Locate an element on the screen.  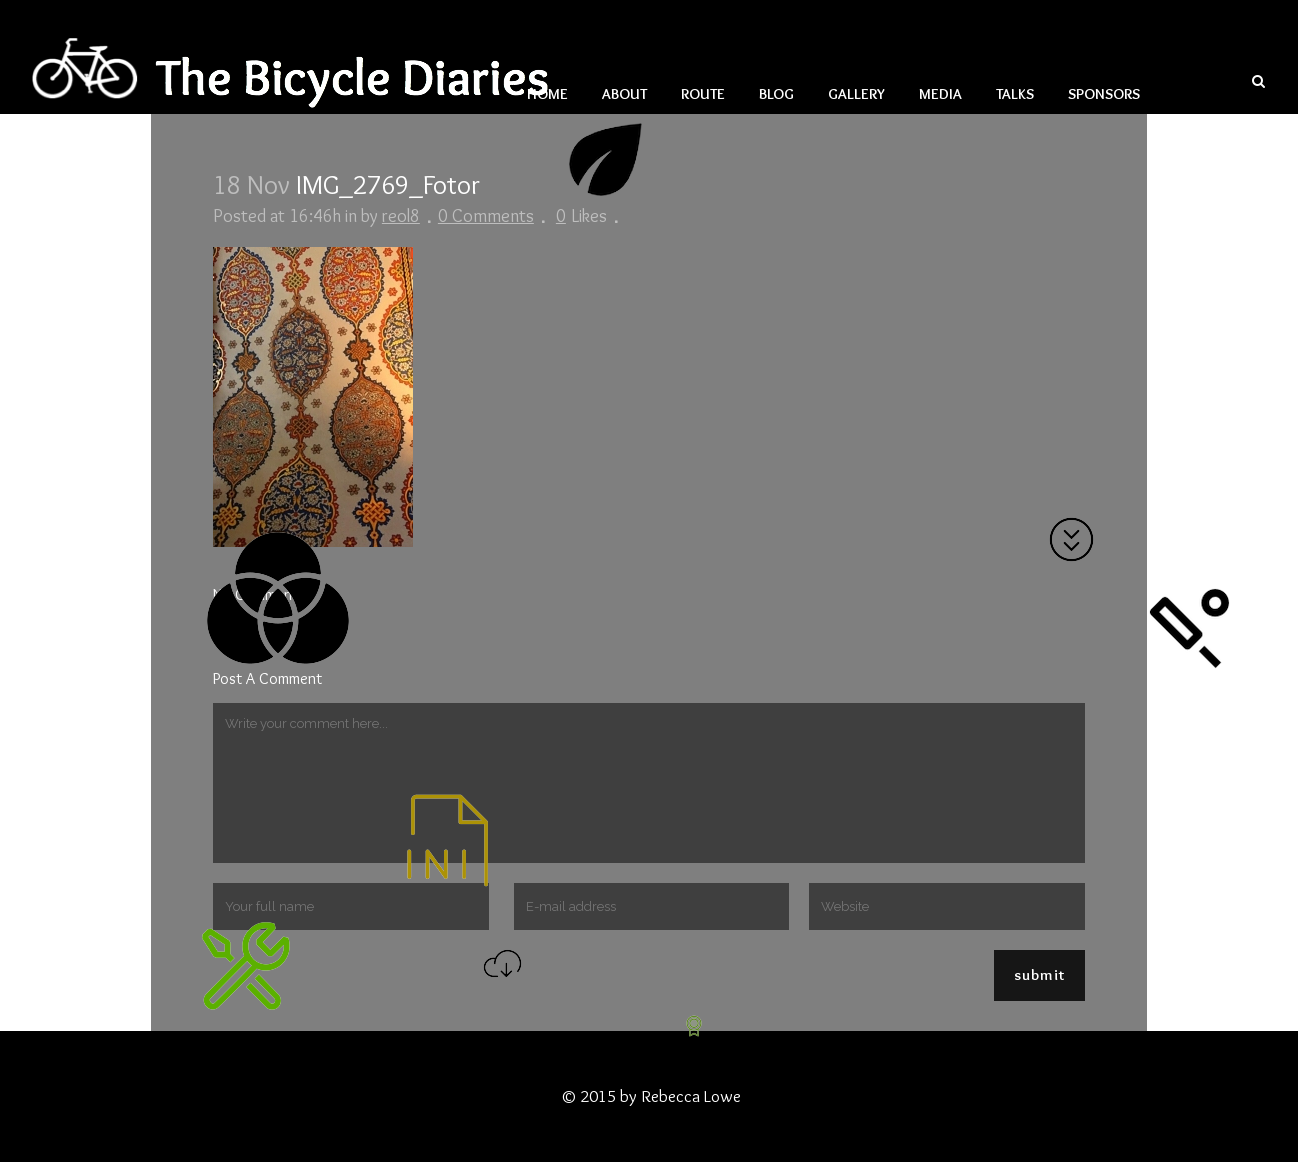
view or open an INI configuration file is located at coordinates (449, 840).